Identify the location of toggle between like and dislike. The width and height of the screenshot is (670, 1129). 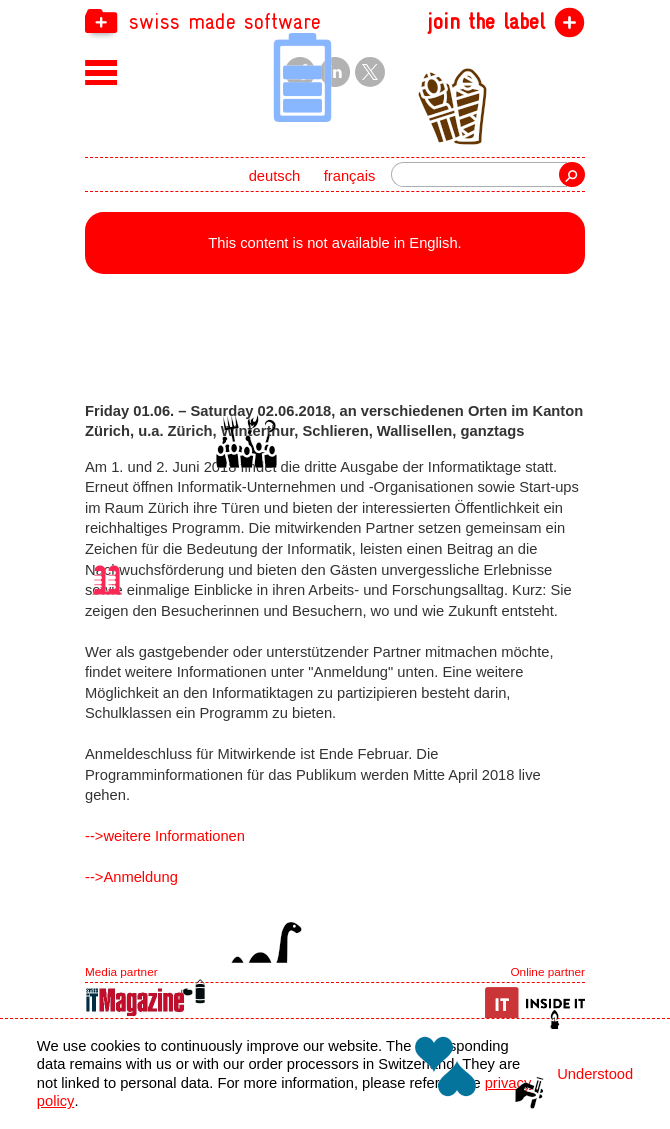
(445, 1066).